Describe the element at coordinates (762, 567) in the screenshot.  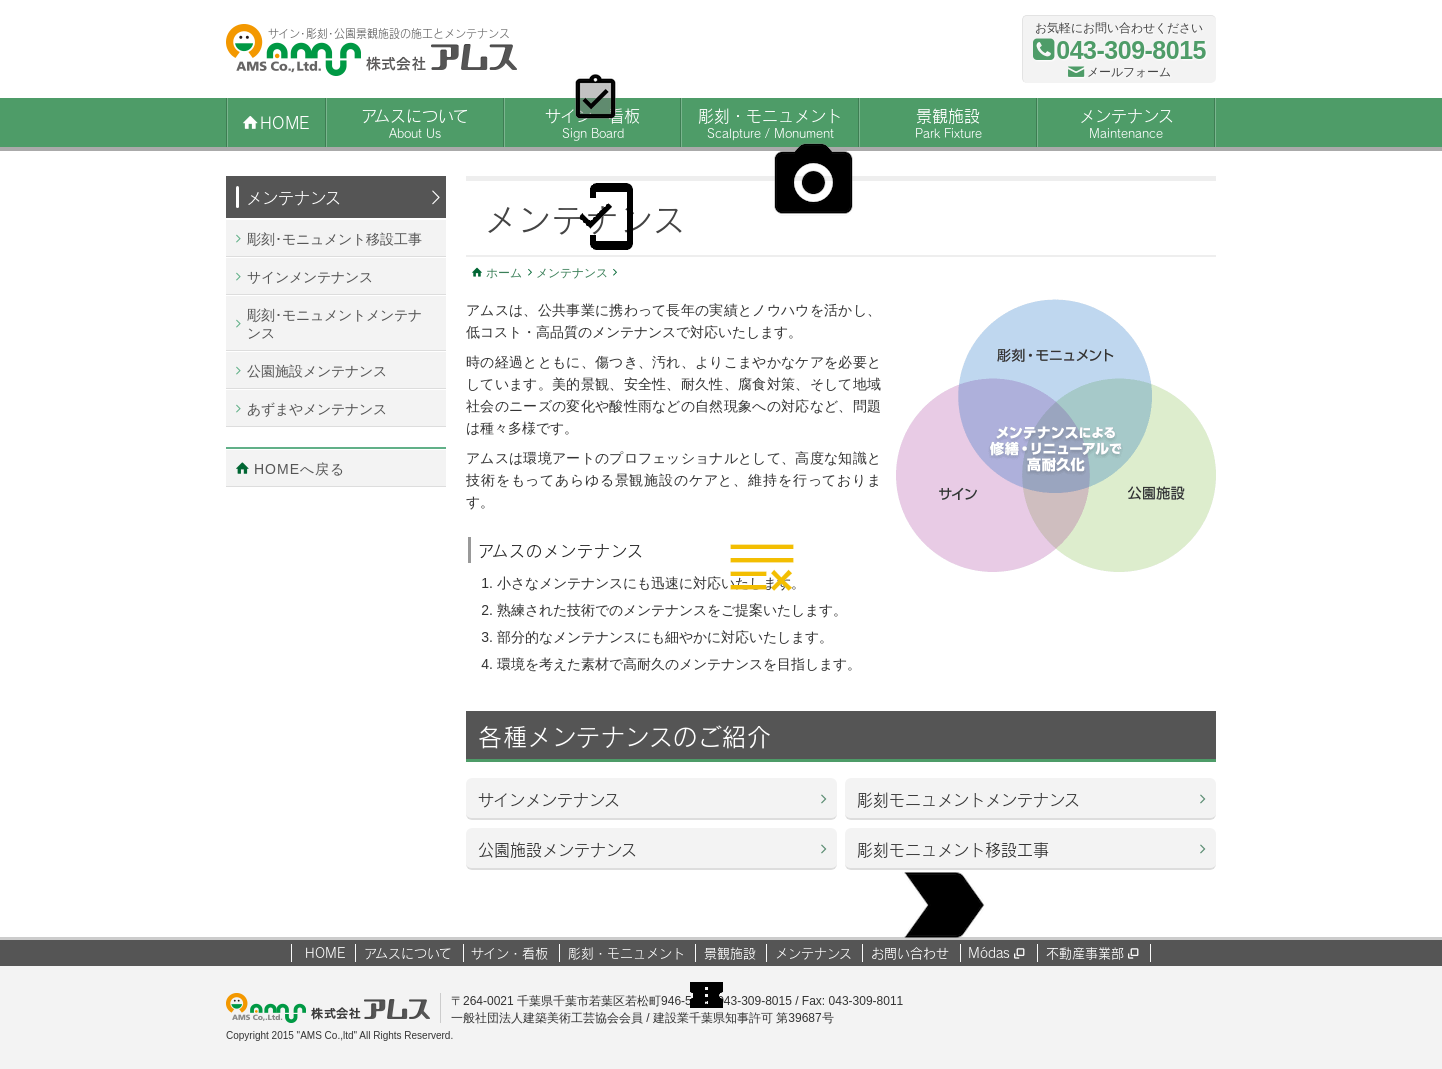
I see `clear all items from a list` at that location.